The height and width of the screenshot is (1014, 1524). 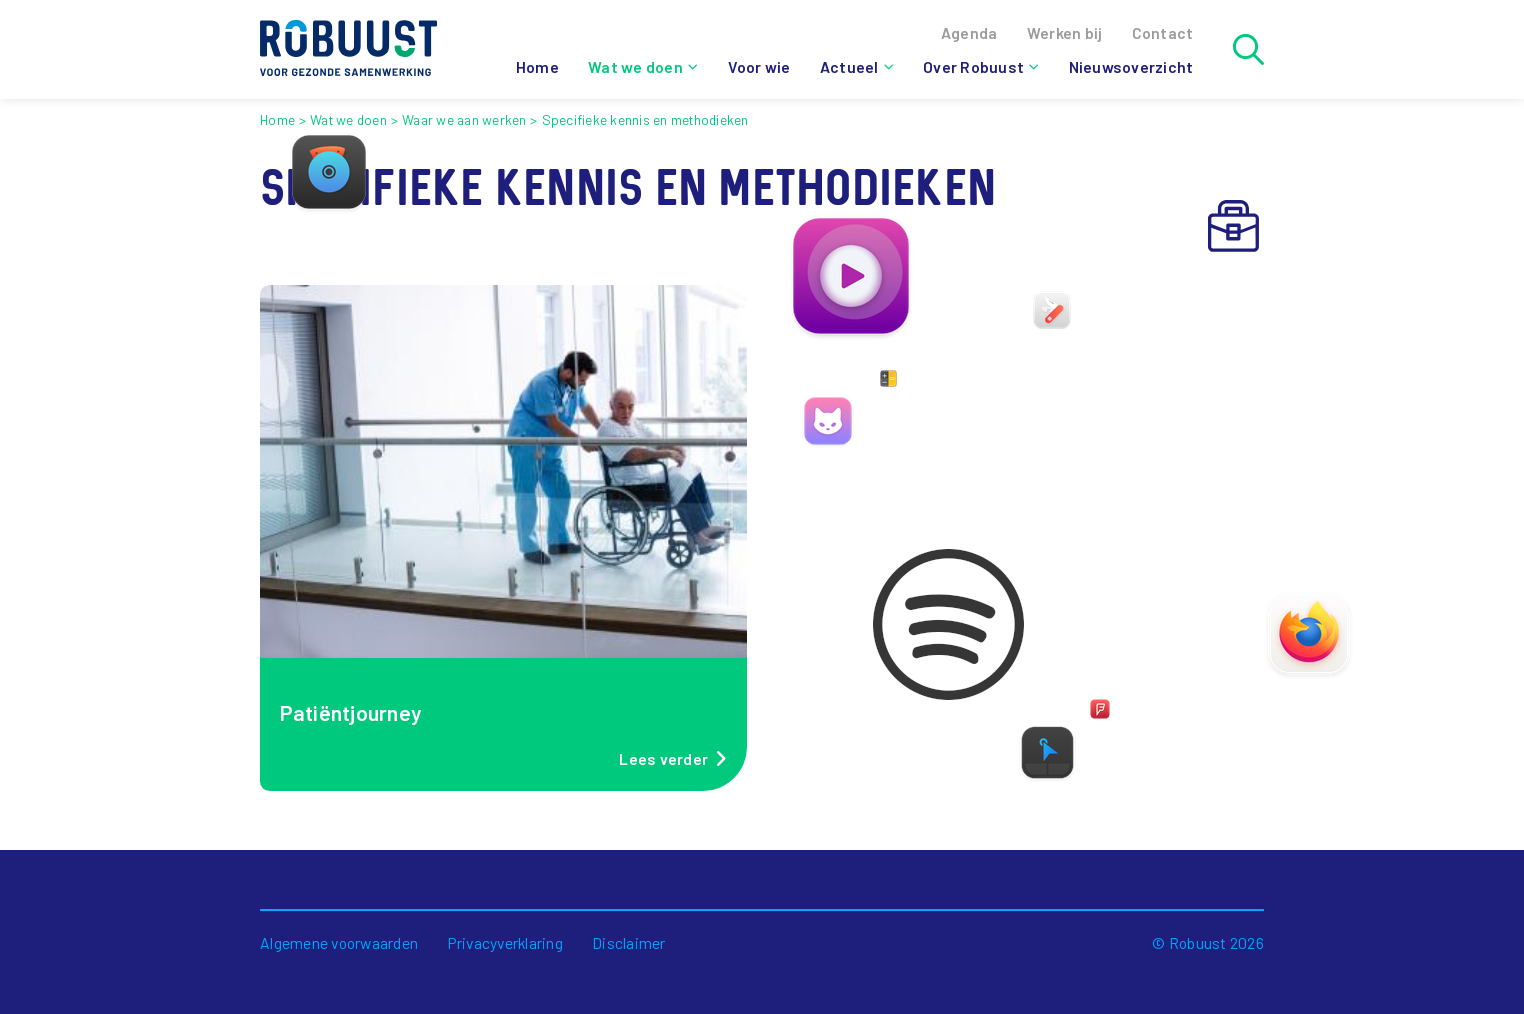 I want to click on open textpieces app for text manipulation tools, so click(x=1052, y=310).